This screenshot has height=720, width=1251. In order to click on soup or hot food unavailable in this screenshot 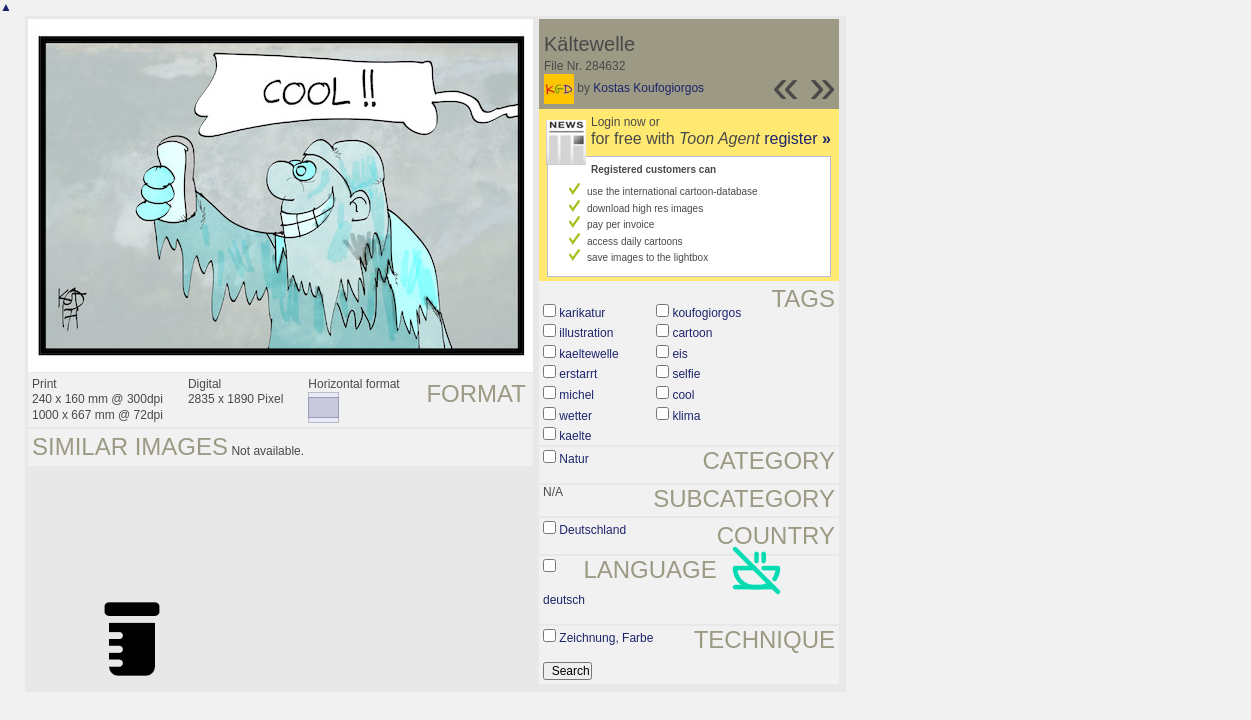, I will do `click(756, 570)`.